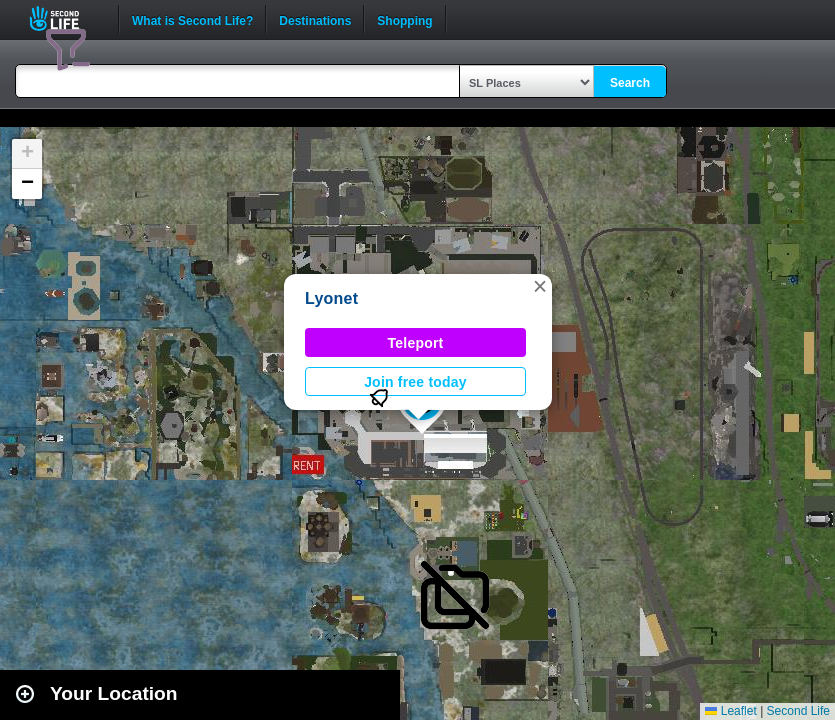 This screenshot has width=835, height=720. I want to click on remove a filter from current view, so click(66, 49).